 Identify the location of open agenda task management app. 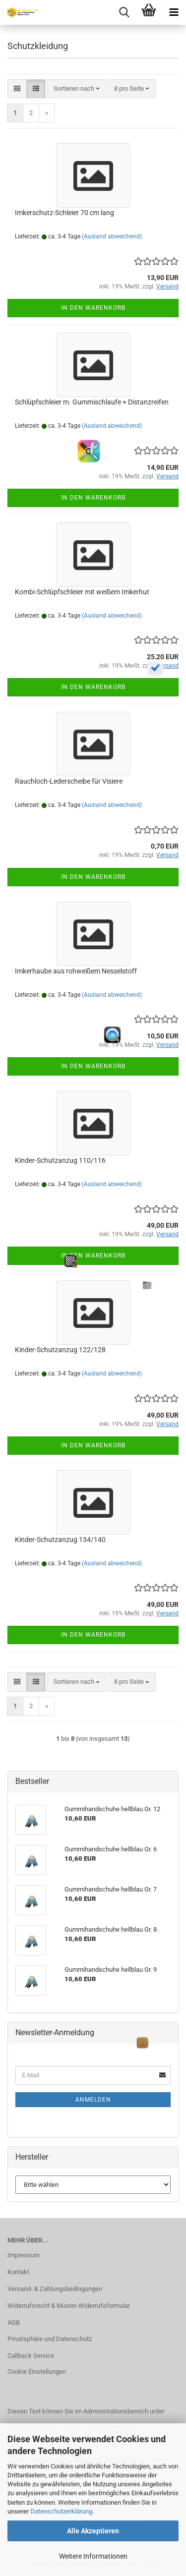
(155, 667).